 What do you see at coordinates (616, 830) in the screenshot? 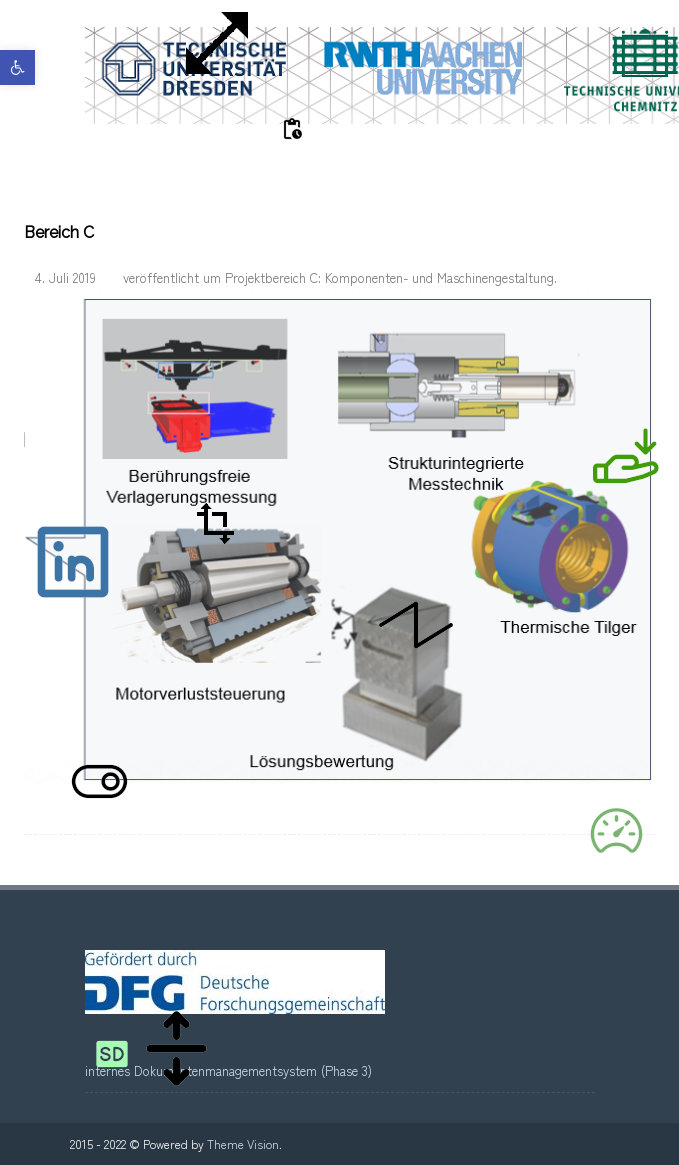
I see `view performance or speed metrics` at bounding box center [616, 830].